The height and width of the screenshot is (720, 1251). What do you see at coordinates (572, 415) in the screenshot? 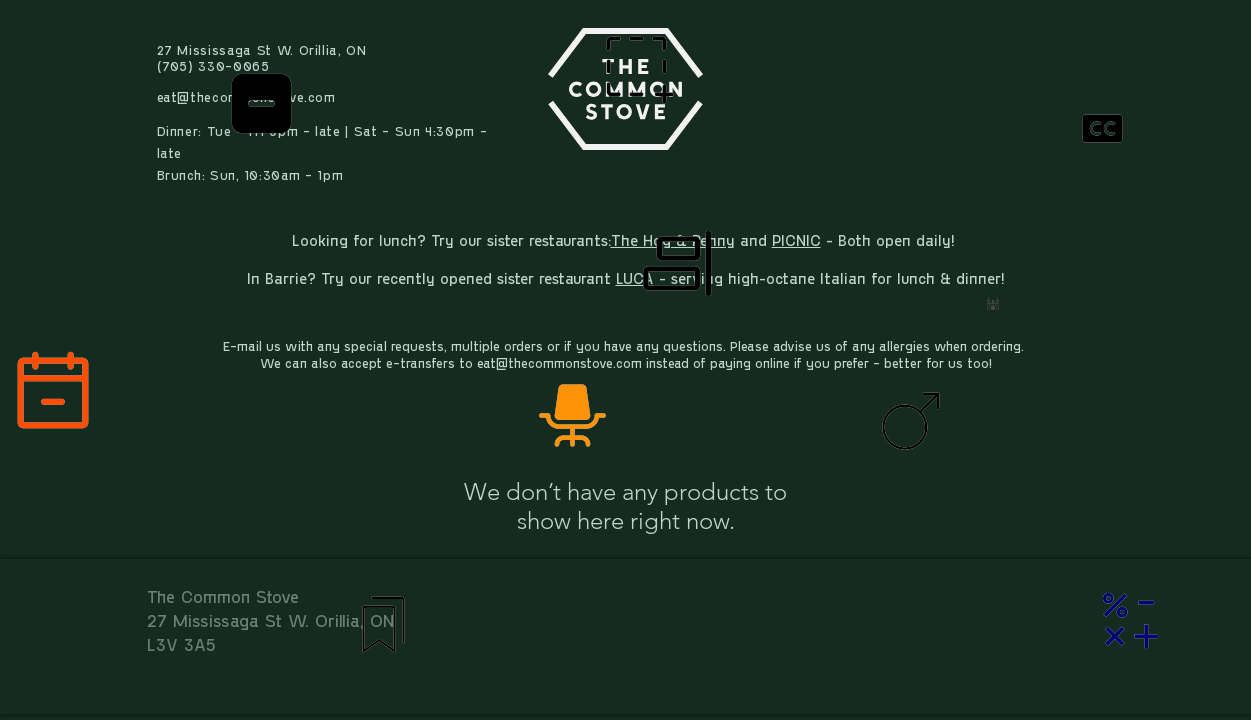
I see `workspace or office settings` at bounding box center [572, 415].